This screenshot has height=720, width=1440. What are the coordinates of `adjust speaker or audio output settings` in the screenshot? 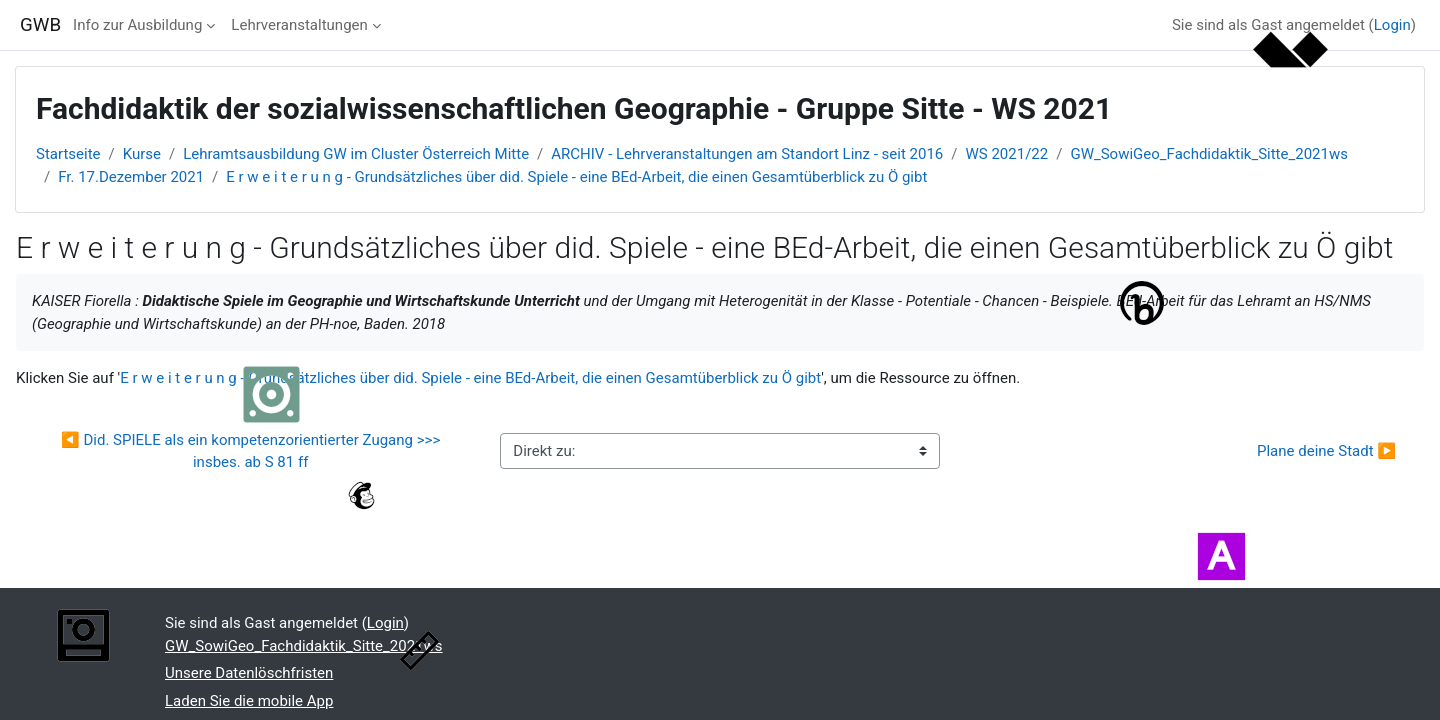 It's located at (271, 394).